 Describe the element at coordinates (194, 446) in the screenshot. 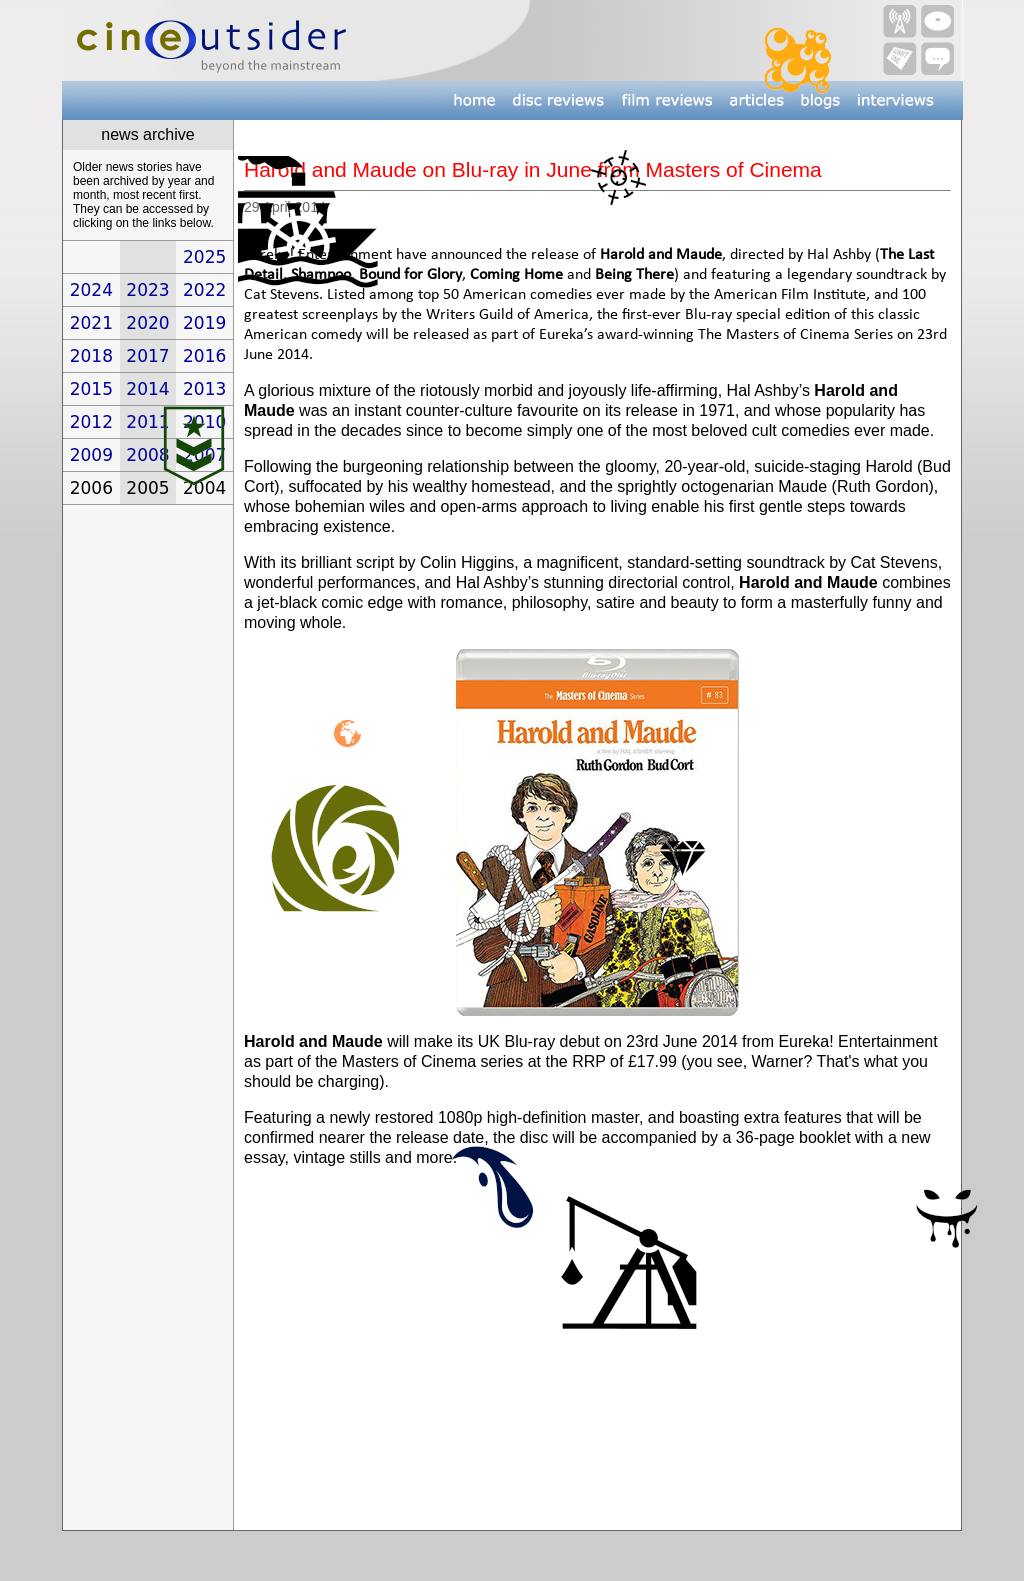

I see `indicates rank 3 or sergeant-level status` at that location.